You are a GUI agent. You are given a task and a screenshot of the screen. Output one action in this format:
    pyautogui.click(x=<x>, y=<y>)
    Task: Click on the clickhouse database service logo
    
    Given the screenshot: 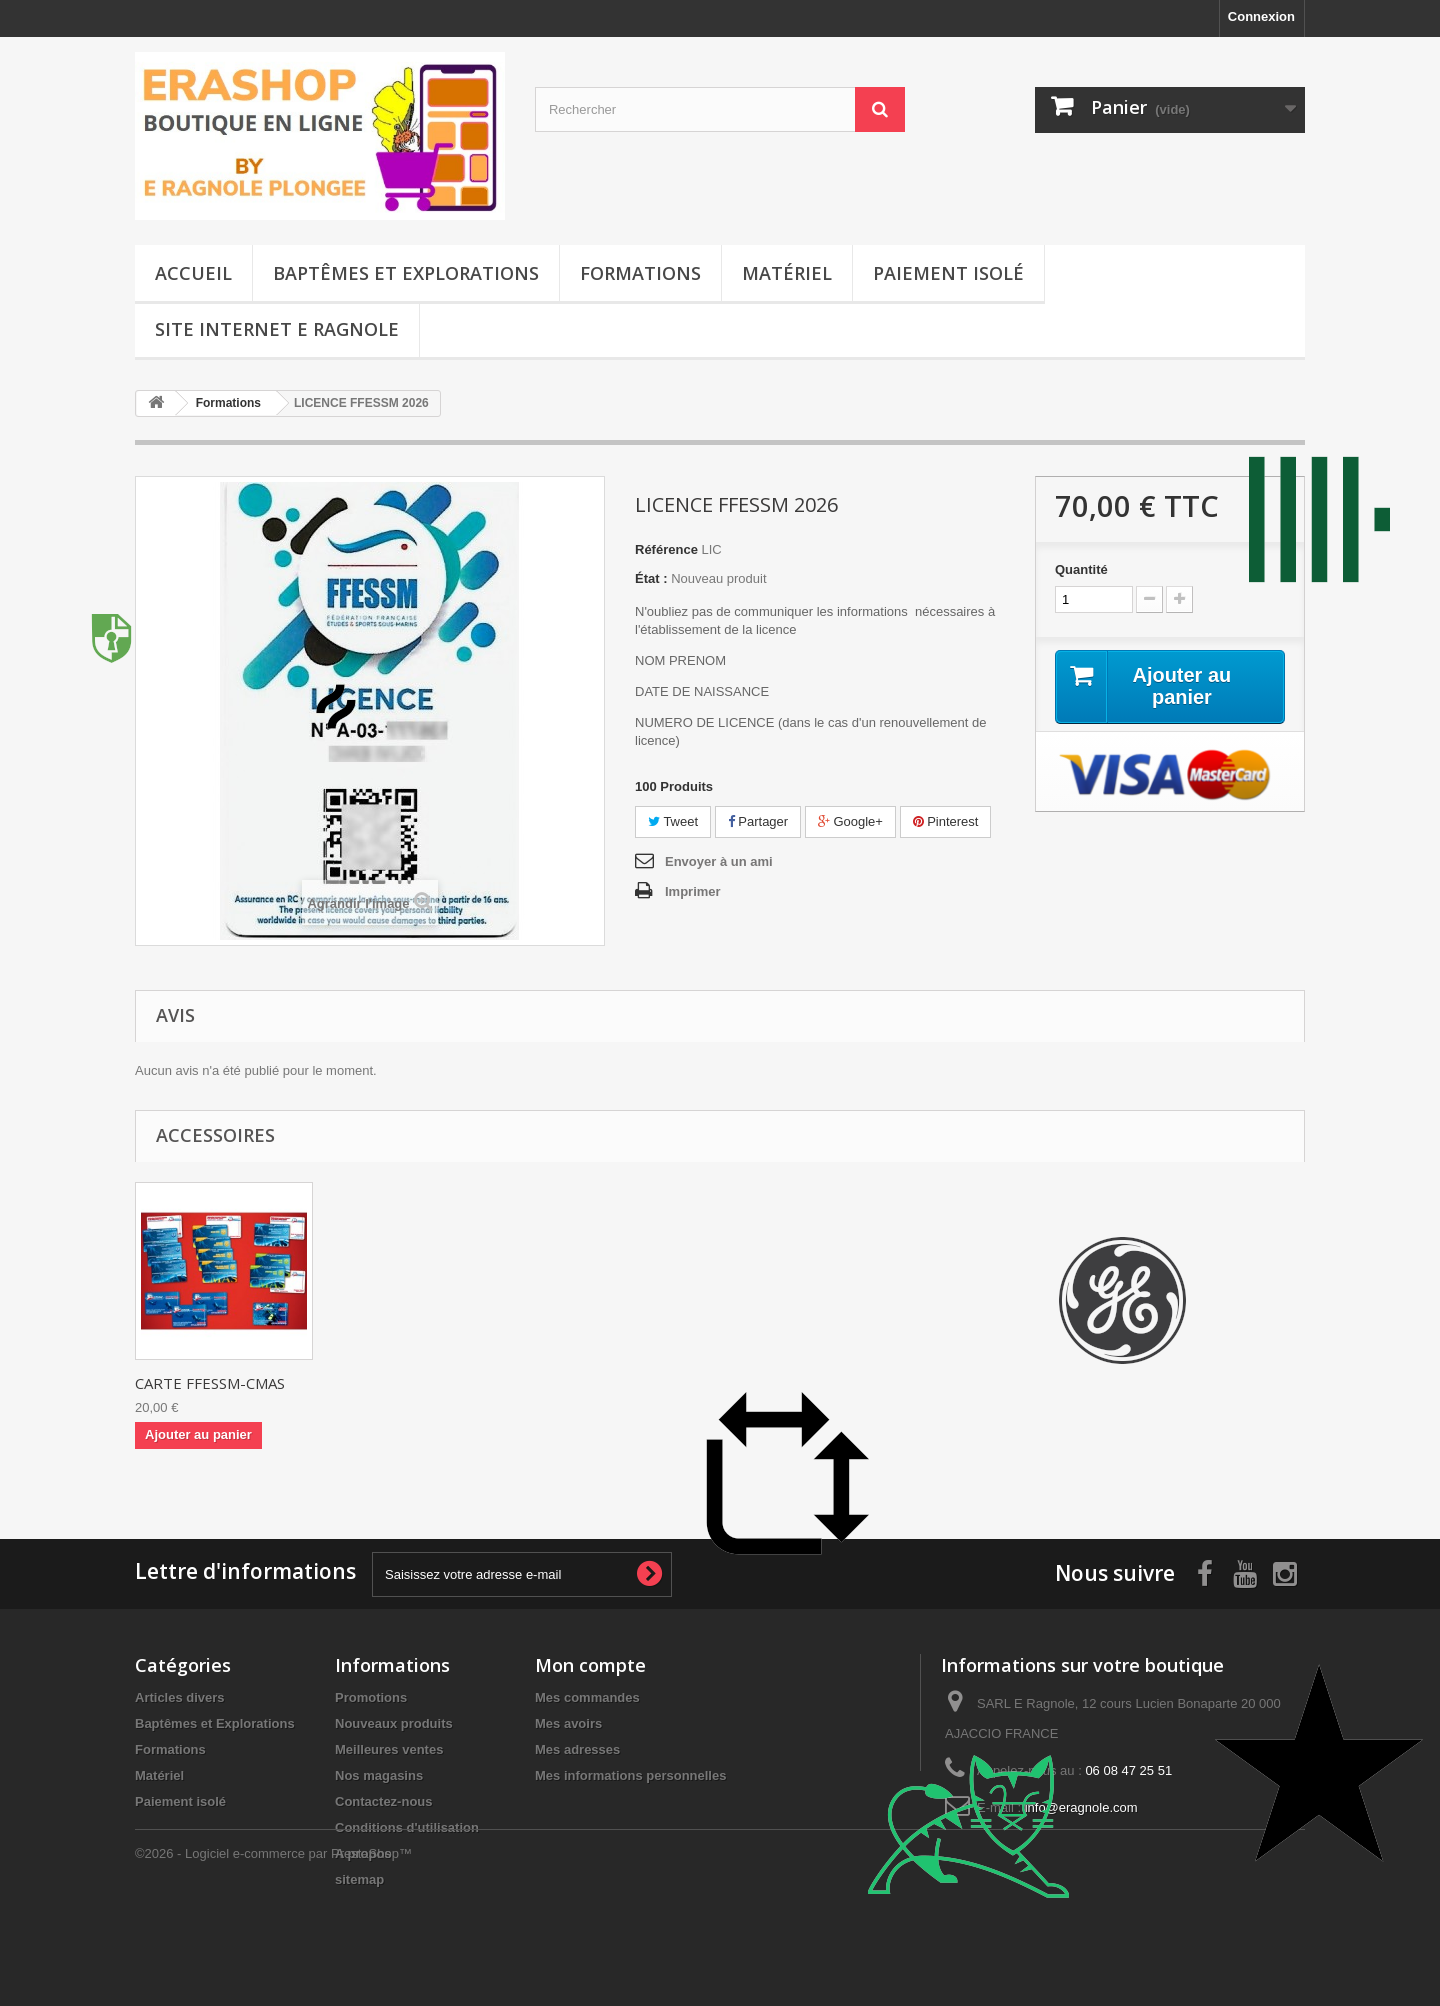 What is the action you would take?
    pyautogui.click(x=1319, y=519)
    